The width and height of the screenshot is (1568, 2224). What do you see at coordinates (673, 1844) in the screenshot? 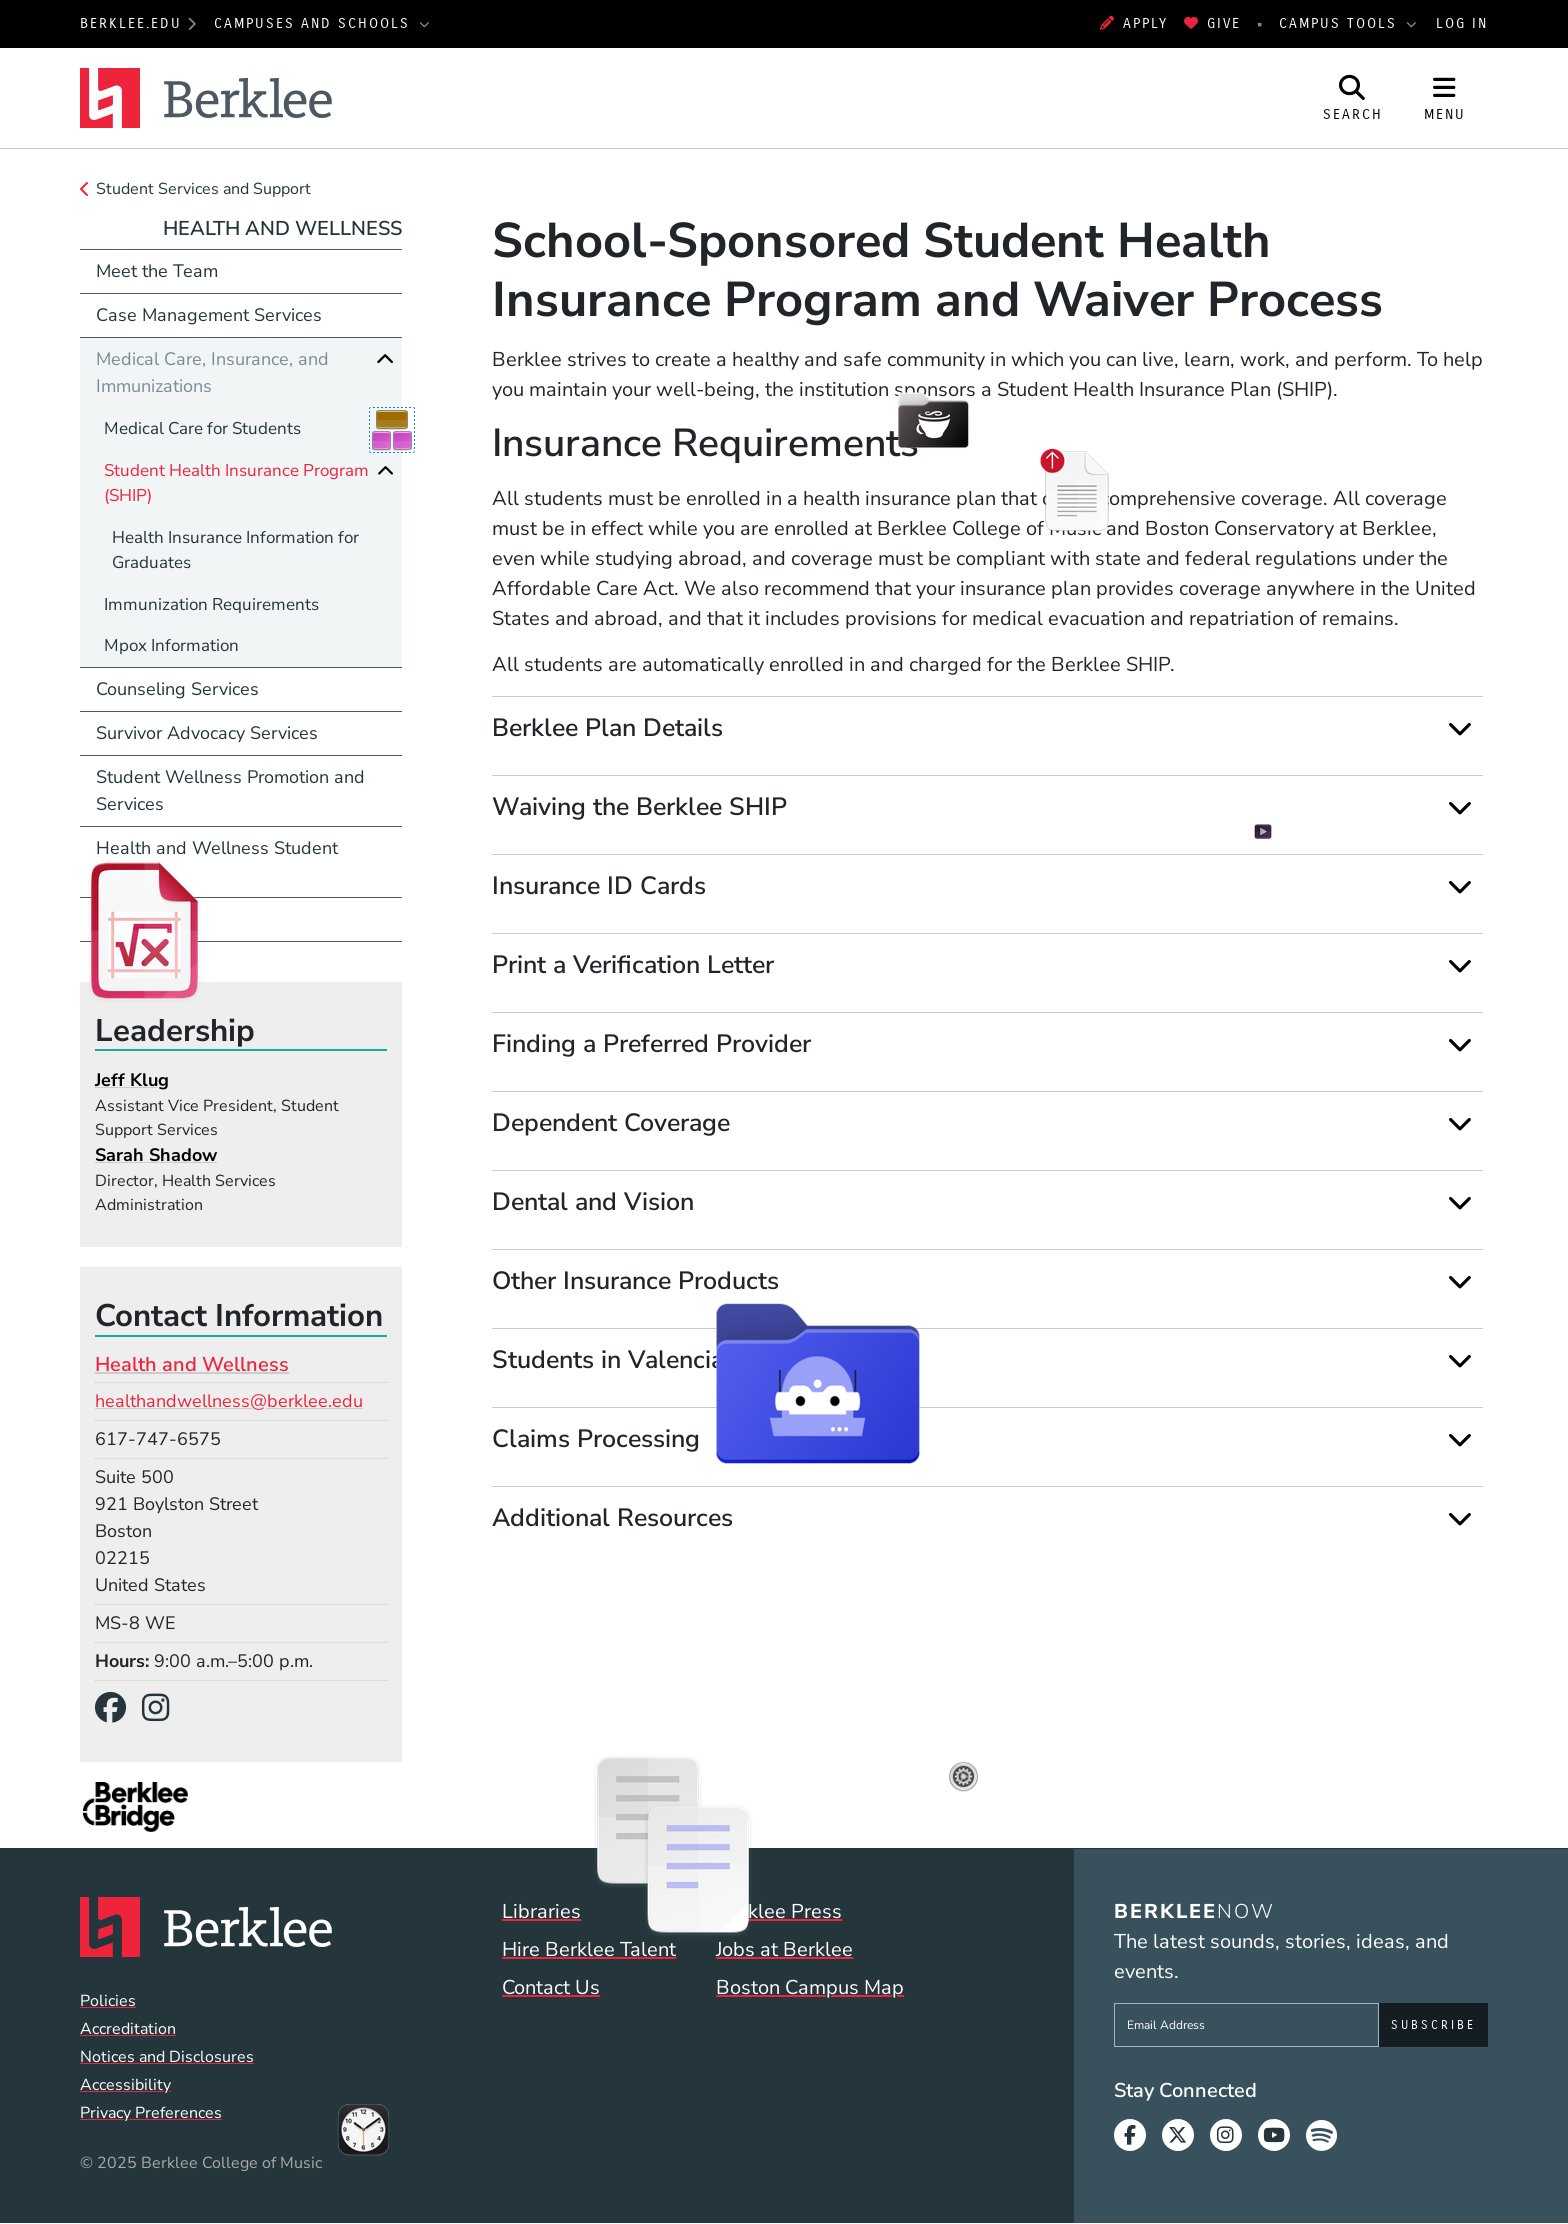
I see `copy selected item to clipboard` at bounding box center [673, 1844].